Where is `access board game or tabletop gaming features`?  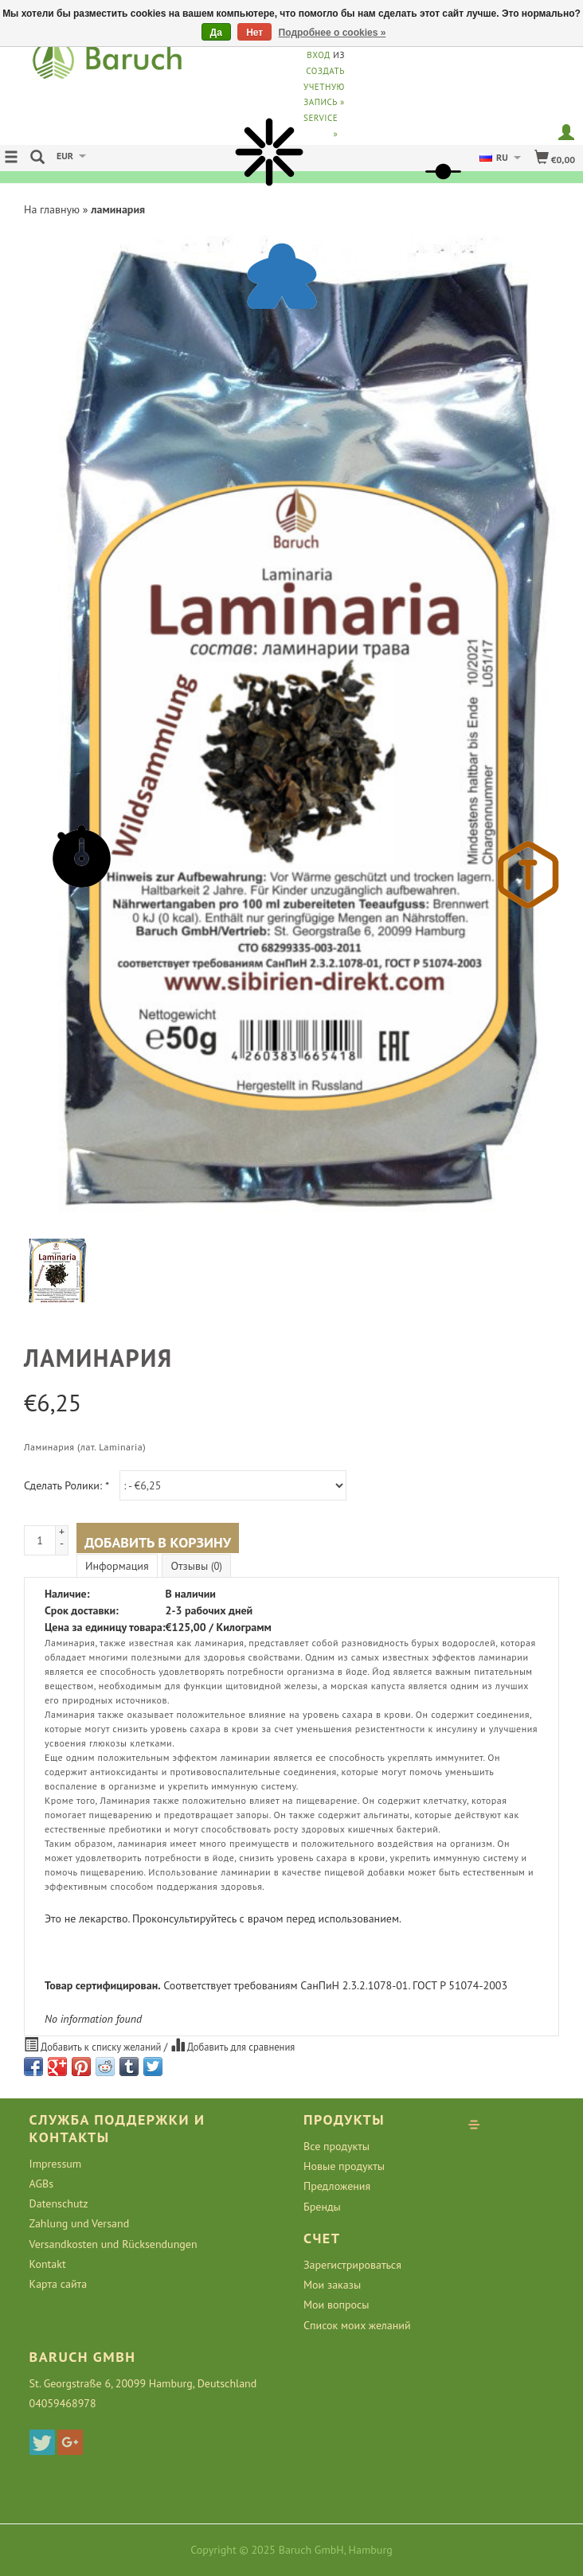 access board game or tabletop gaming features is located at coordinates (282, 278).